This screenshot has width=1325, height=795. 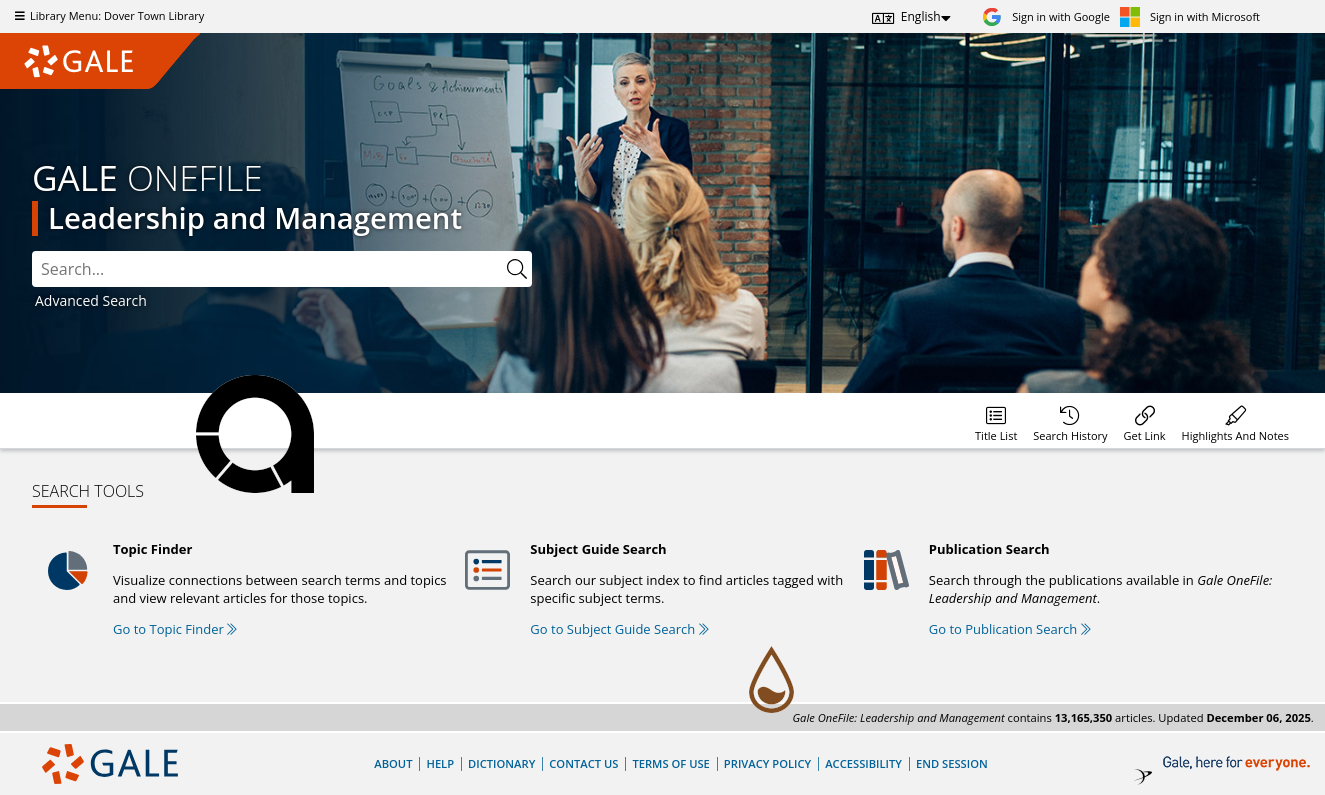 I want to click on akaunting accounting software logo, so click(x=255, y=434).